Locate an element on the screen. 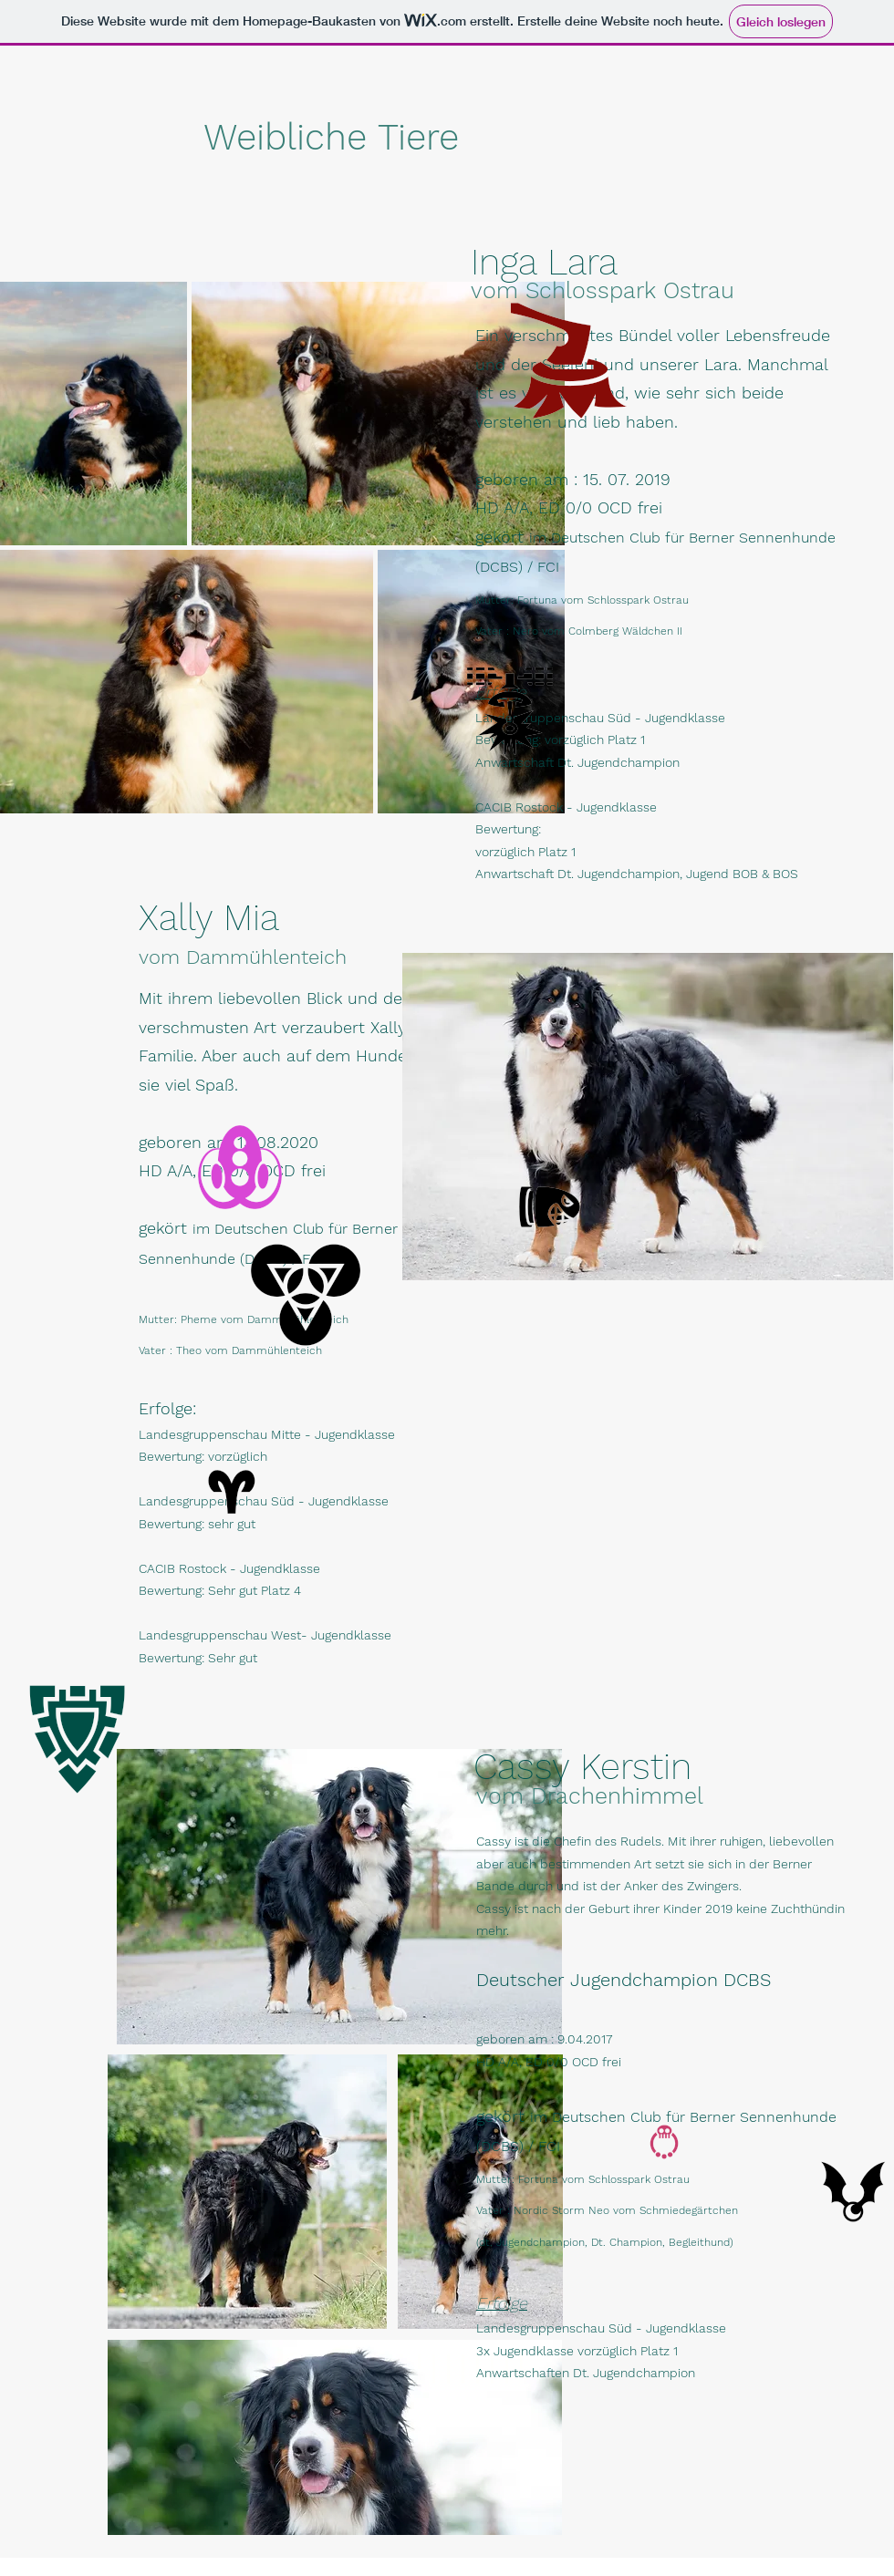 Image resolution: width=894 pixels, height=2576 pixels. decorative game badge or achievement emblem is located at coordinates (240, 1167).